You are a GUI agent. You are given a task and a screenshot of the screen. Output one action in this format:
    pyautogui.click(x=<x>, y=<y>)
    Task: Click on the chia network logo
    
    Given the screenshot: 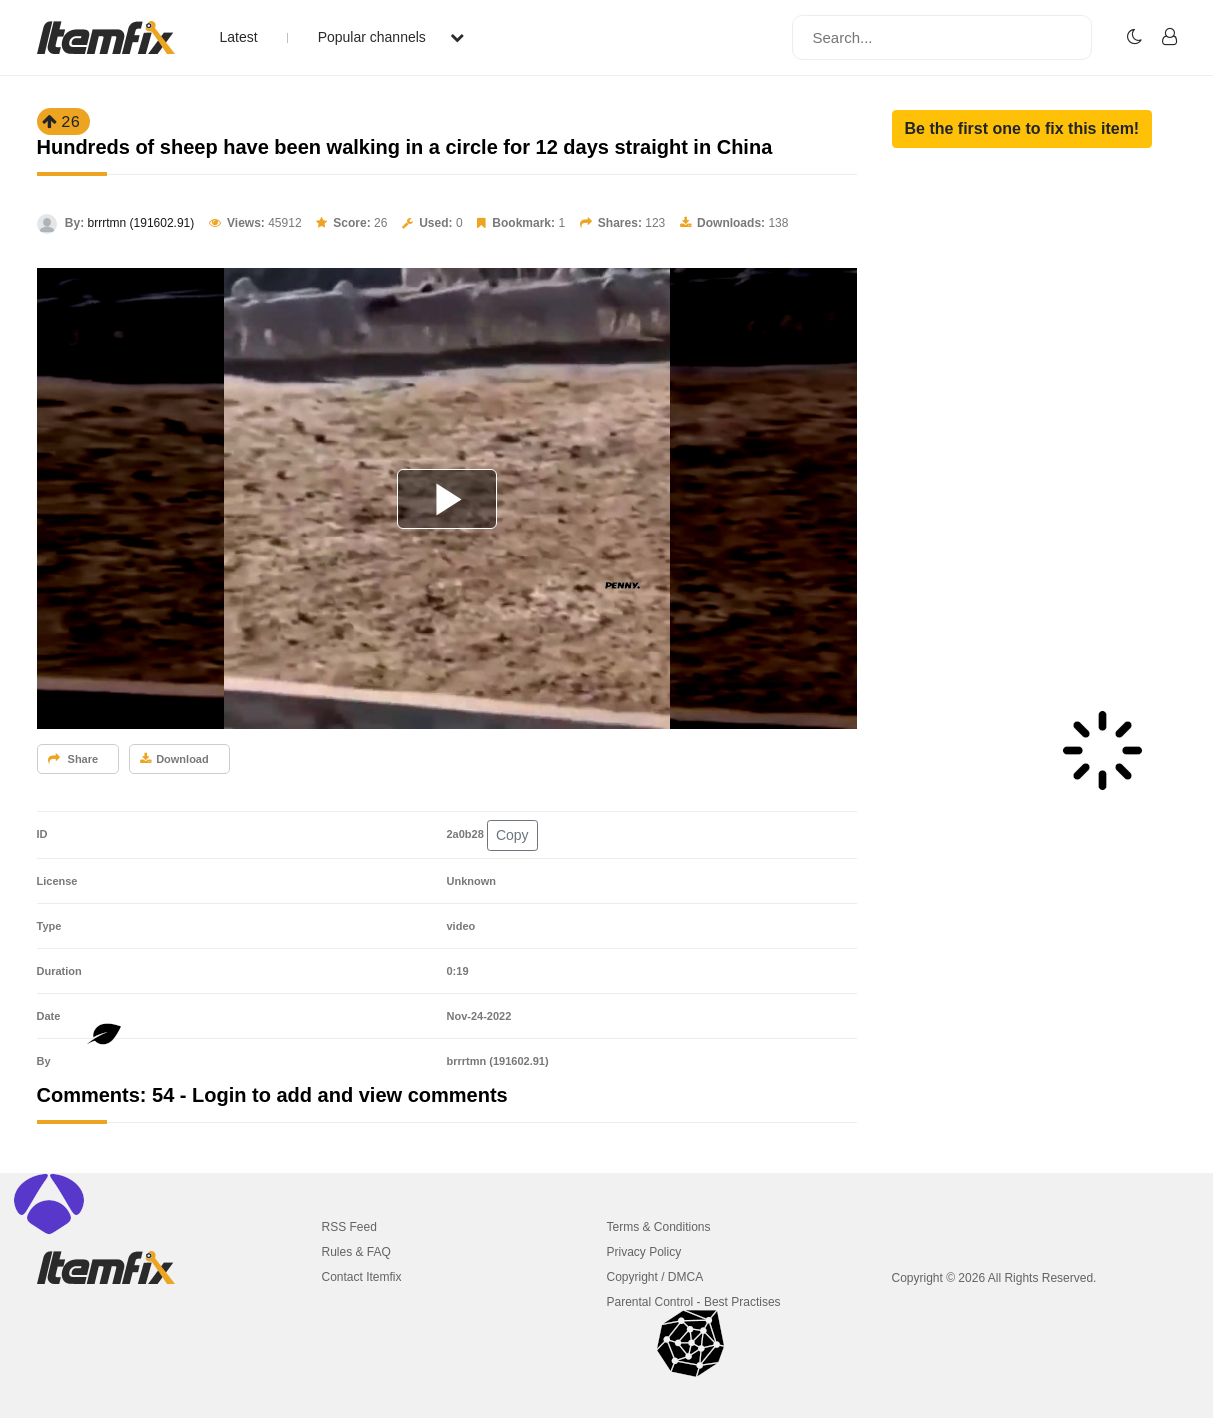 What is the action you would take?
    pyautogui.click(x=104, y=1034)
    